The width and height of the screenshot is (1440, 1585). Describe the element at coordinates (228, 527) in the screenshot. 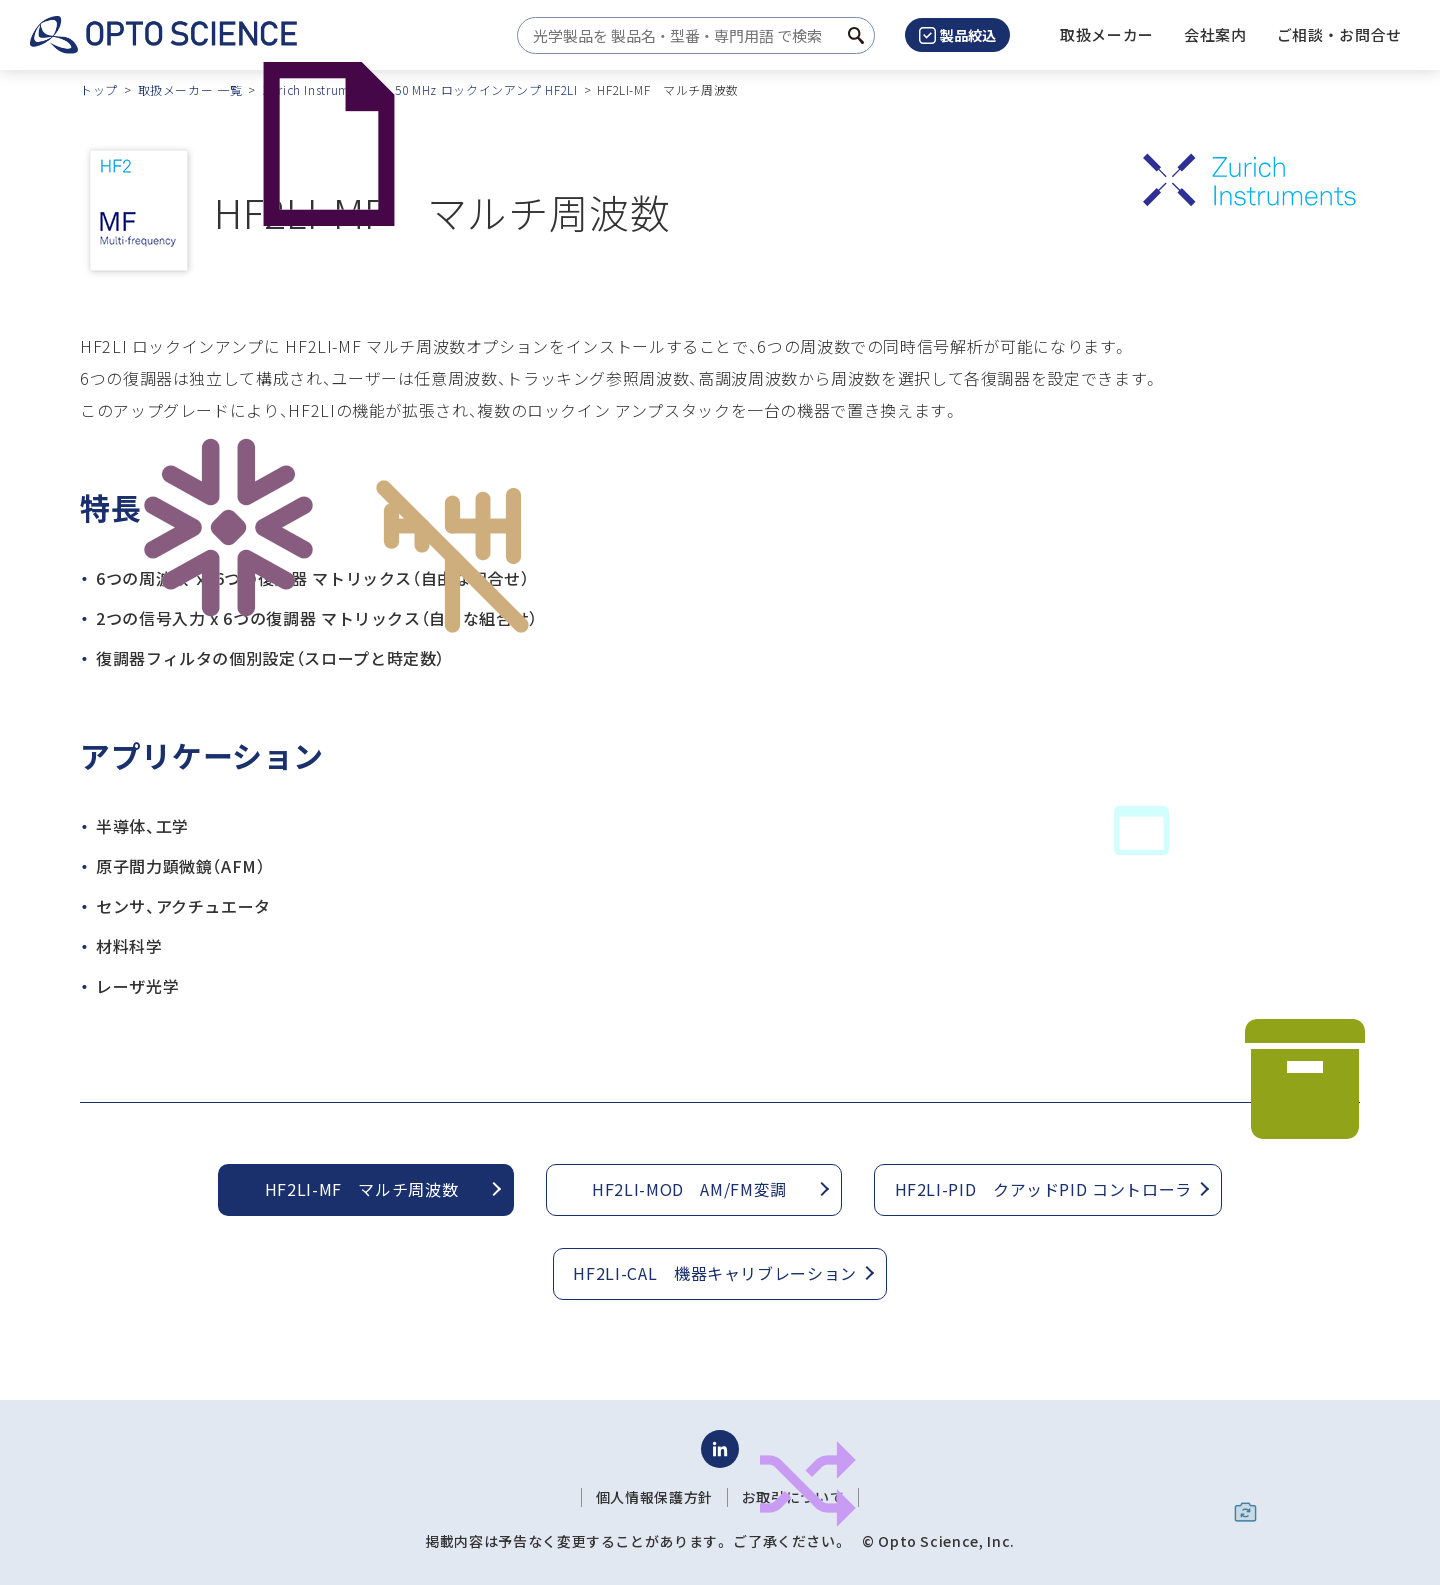

I see `connect to Snowflake data platform` at that location.